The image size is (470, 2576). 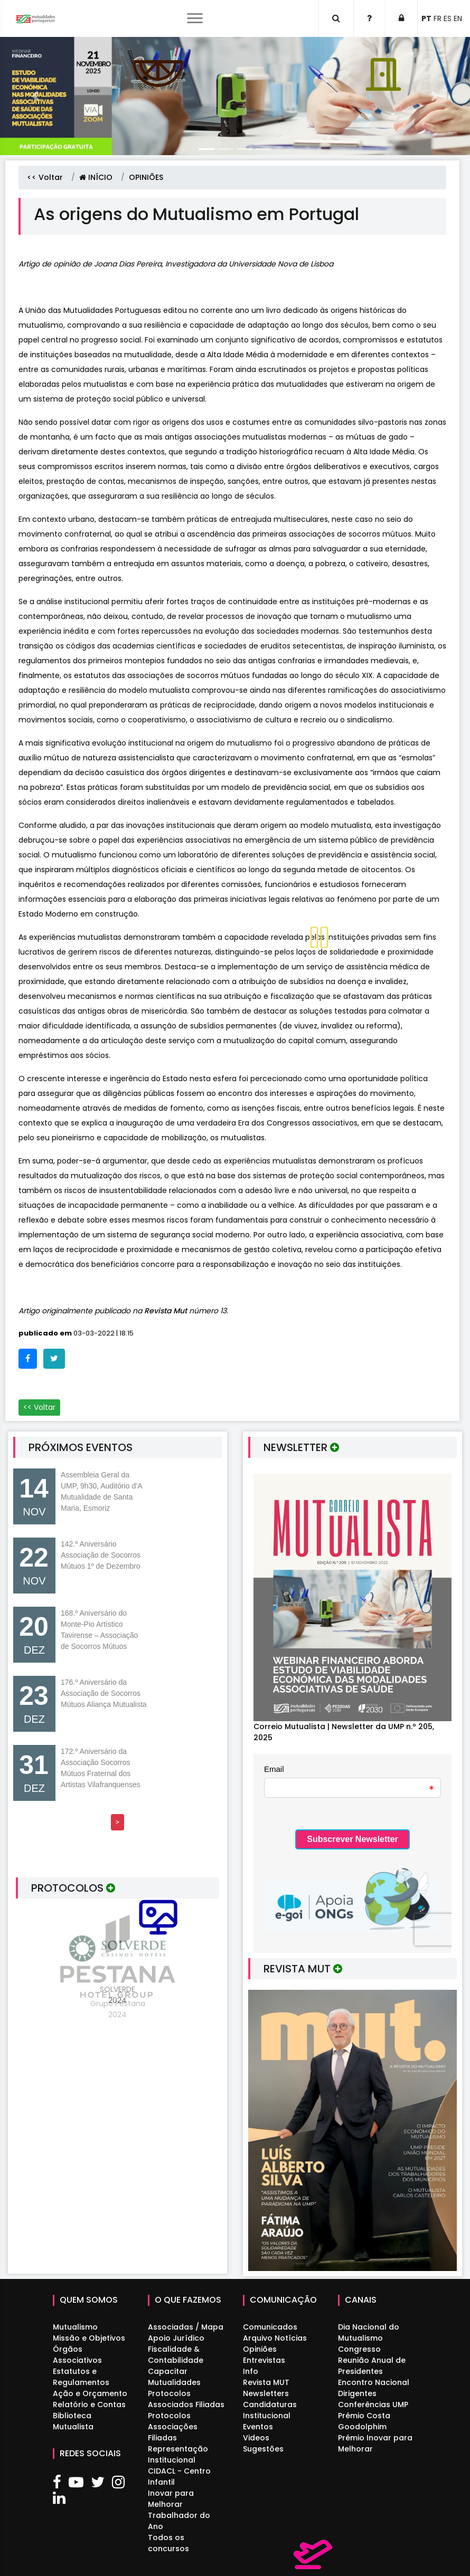 I want to click on log out or exit the application, so click(x=383, y=74).